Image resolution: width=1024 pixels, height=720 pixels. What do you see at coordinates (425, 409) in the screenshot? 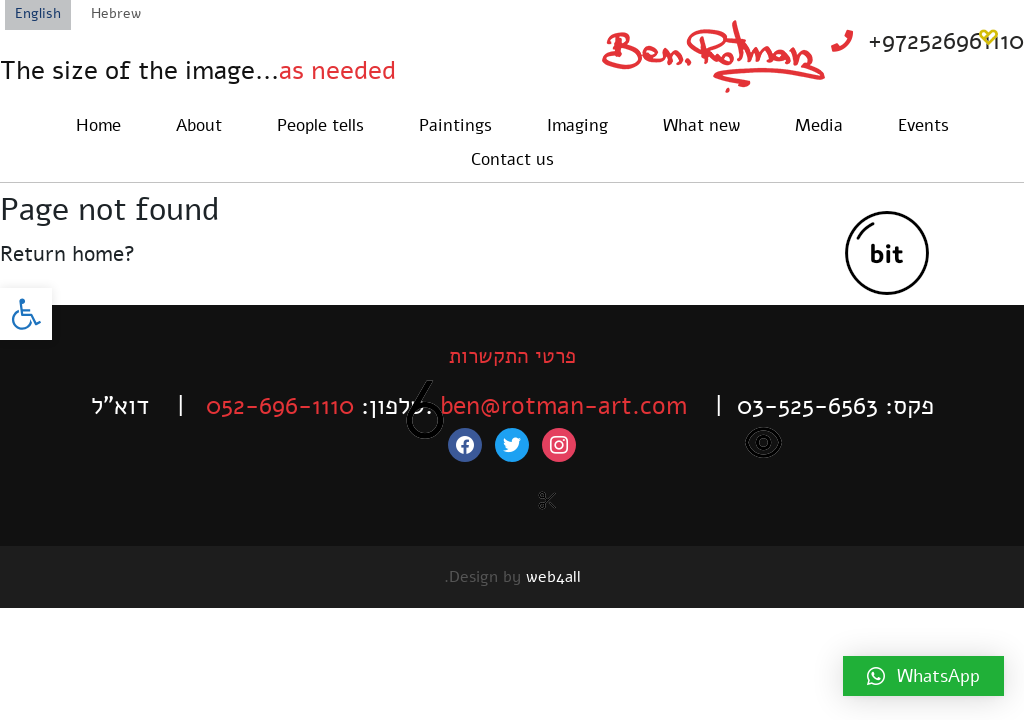
I see `indicates item number 6 in a list or sequence` at bounding box center [425, 409].